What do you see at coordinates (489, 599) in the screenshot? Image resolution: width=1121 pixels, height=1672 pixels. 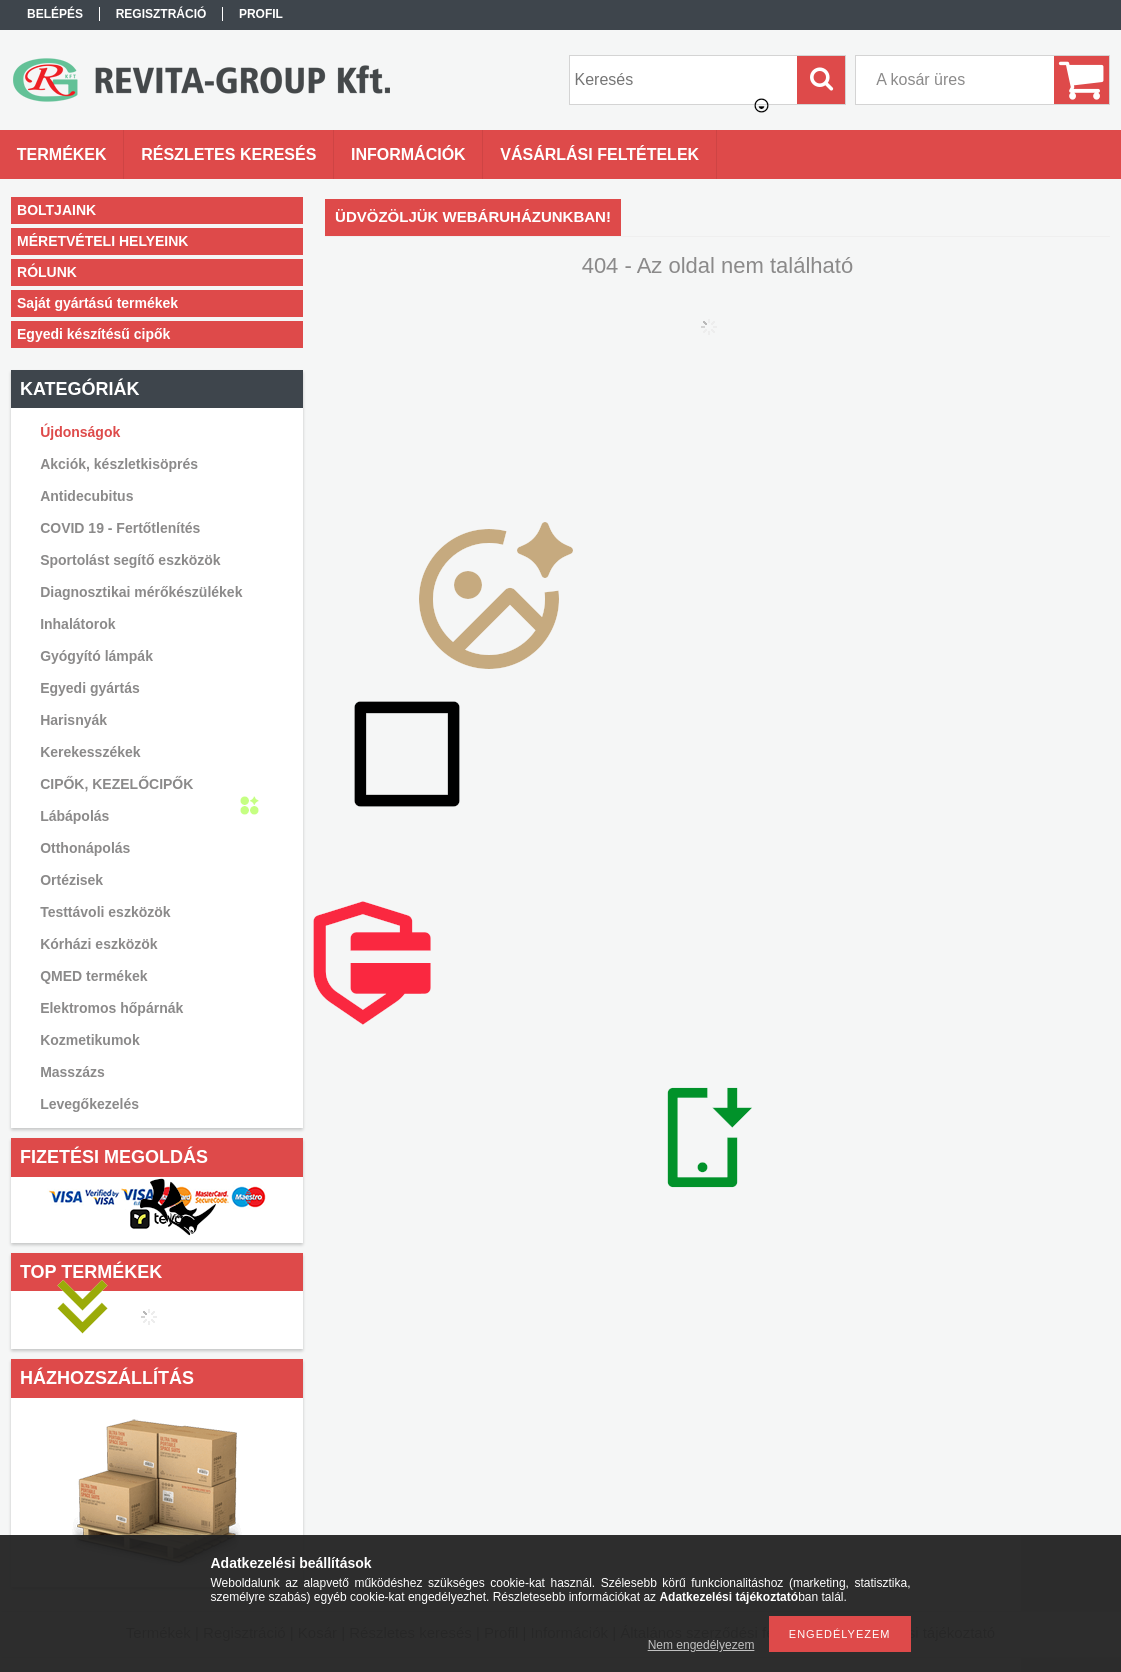 I see `generate AI-enhanced image` at bounding box center [489, 599].